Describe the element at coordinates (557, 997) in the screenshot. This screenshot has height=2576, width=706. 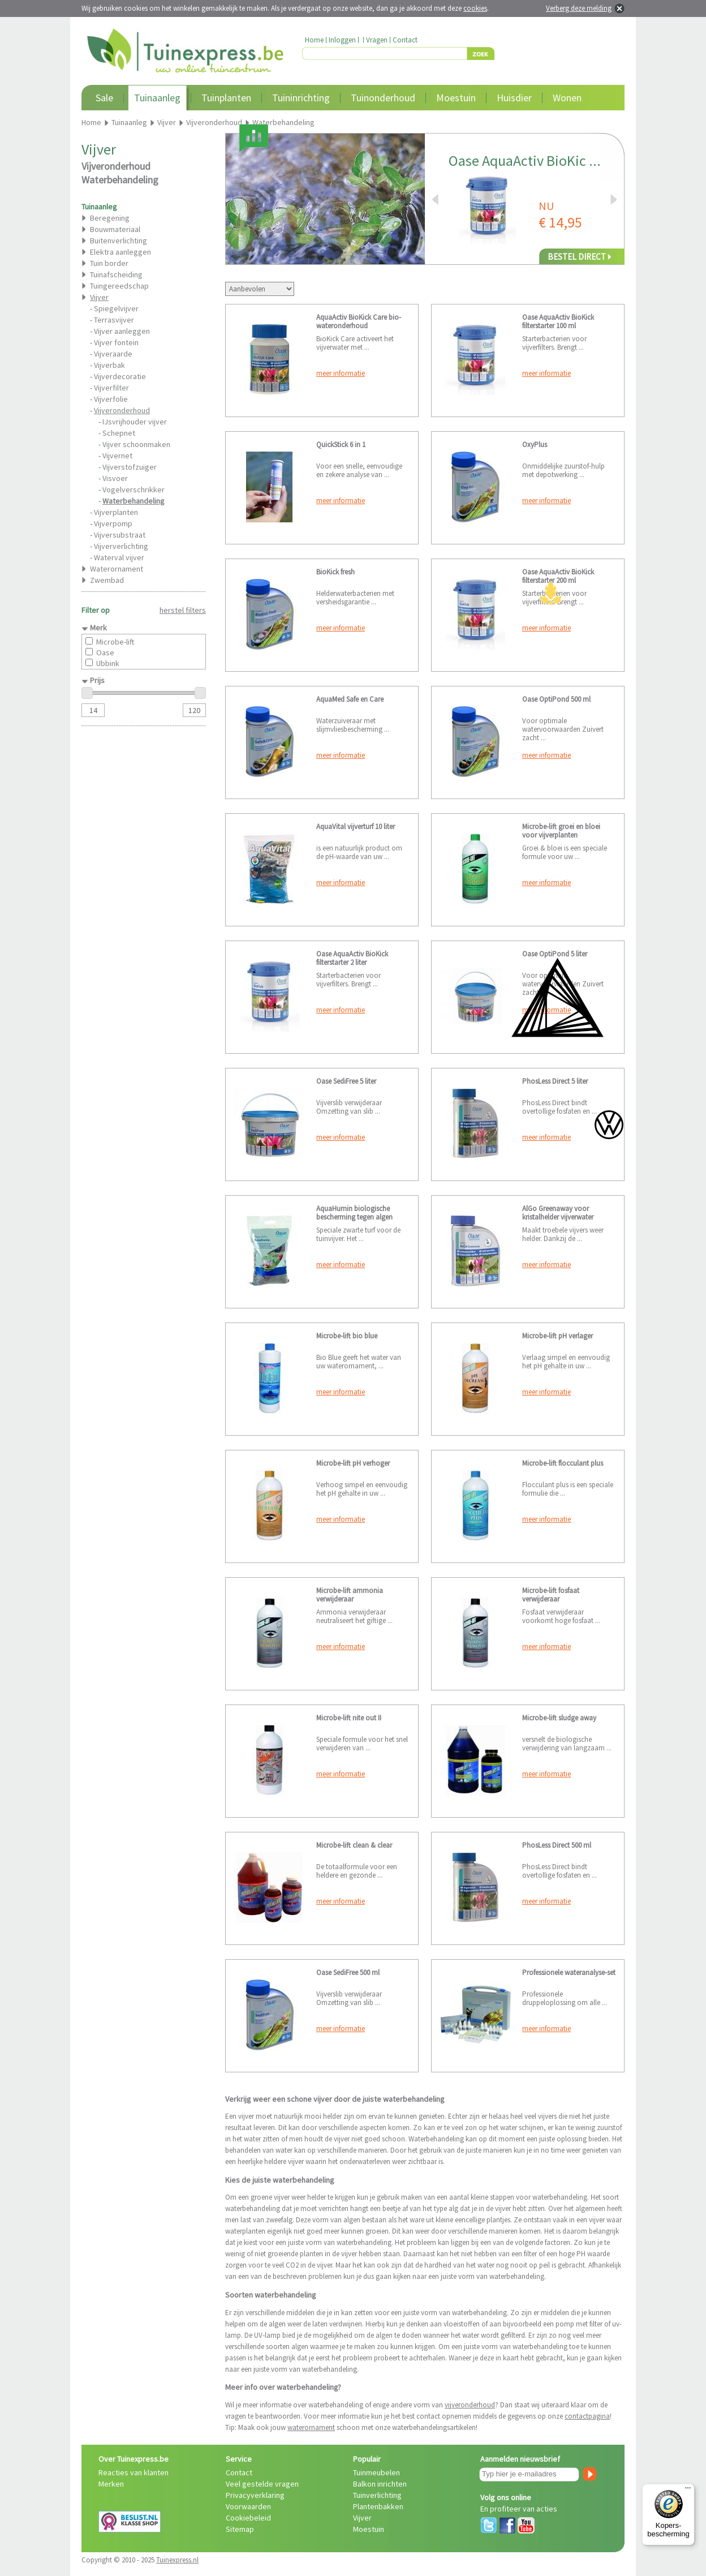
I see `open KNIME analytics platform` at that location.